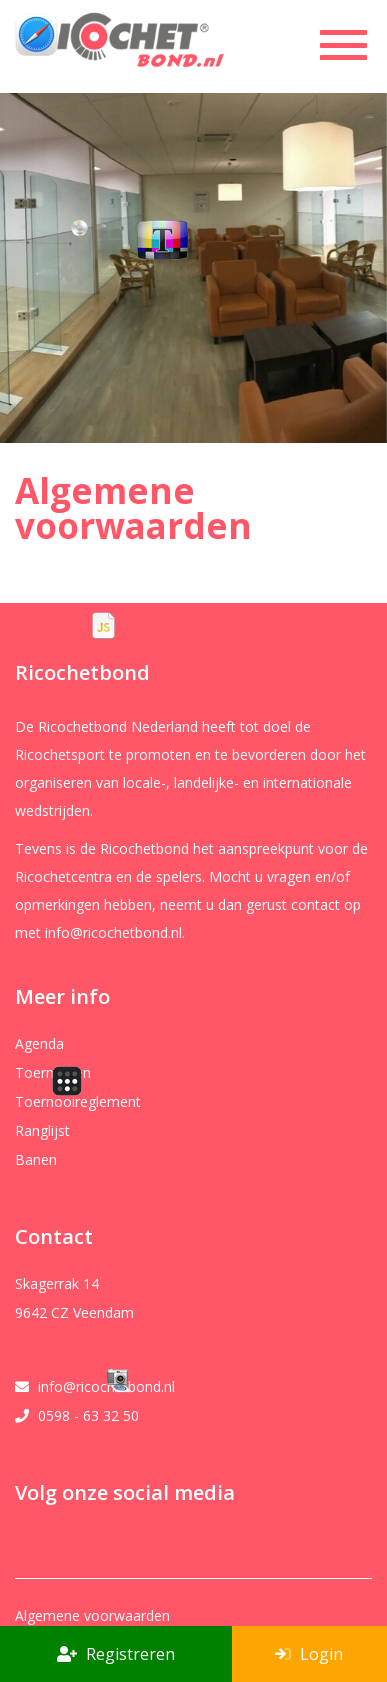 The height and width of the screenshot is (1682, 387). I want to click on create a web page from captured images, so click(117, 1380).